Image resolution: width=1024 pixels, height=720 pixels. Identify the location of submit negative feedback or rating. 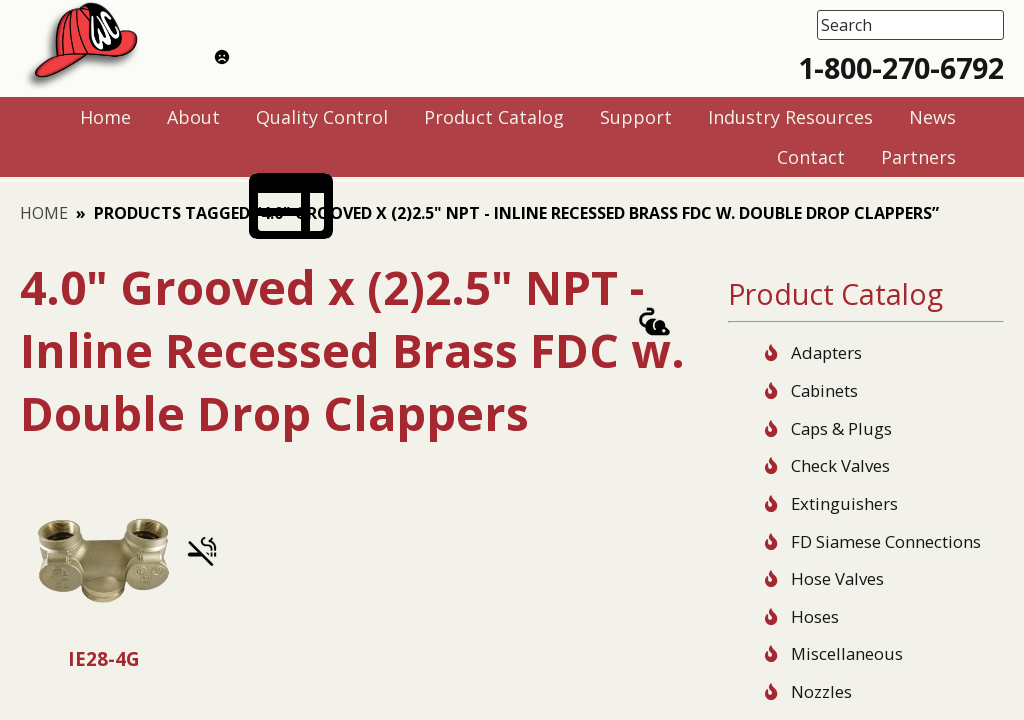
(222, 57).